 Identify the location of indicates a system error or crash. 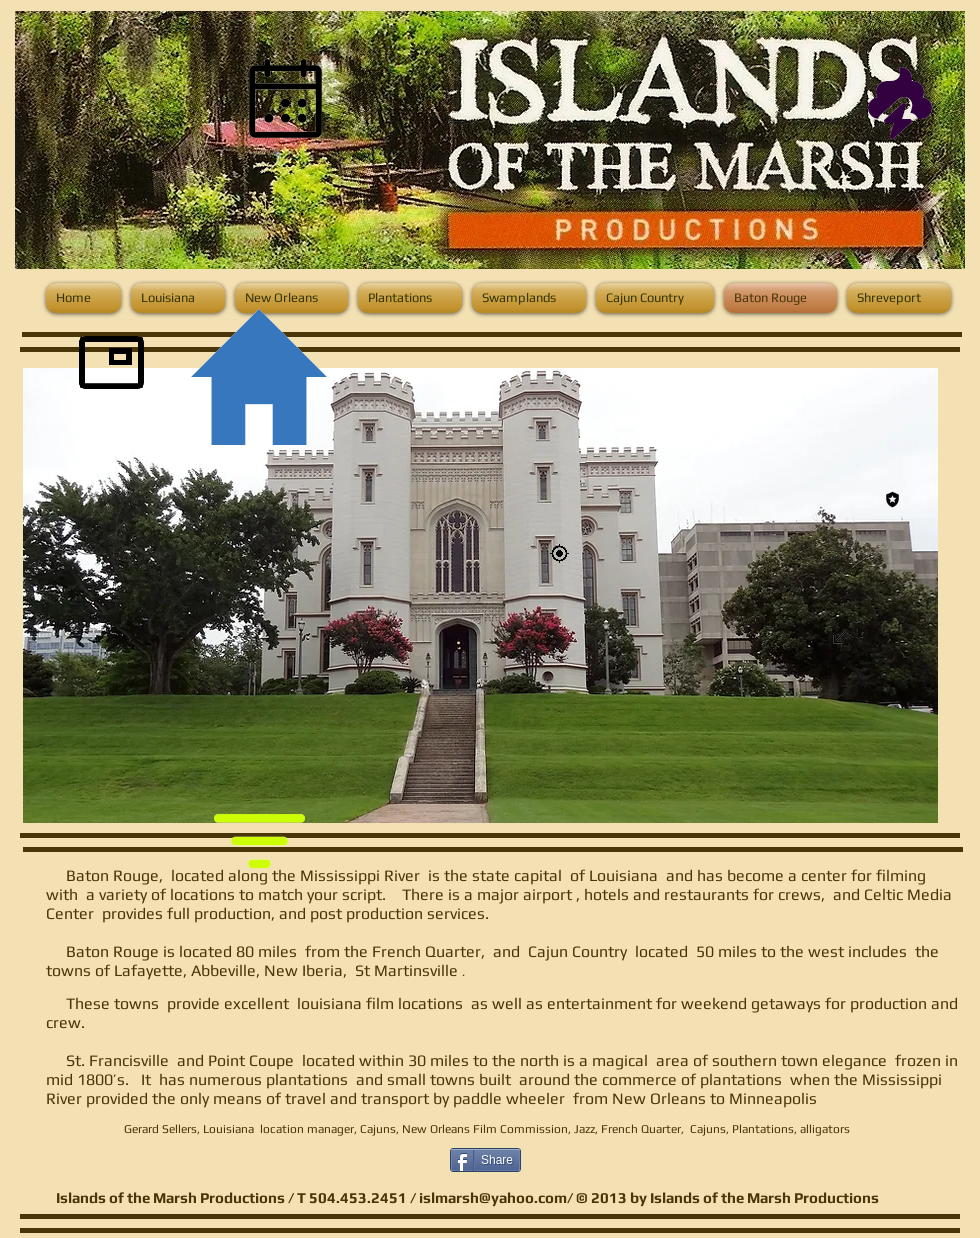
(900, 103).